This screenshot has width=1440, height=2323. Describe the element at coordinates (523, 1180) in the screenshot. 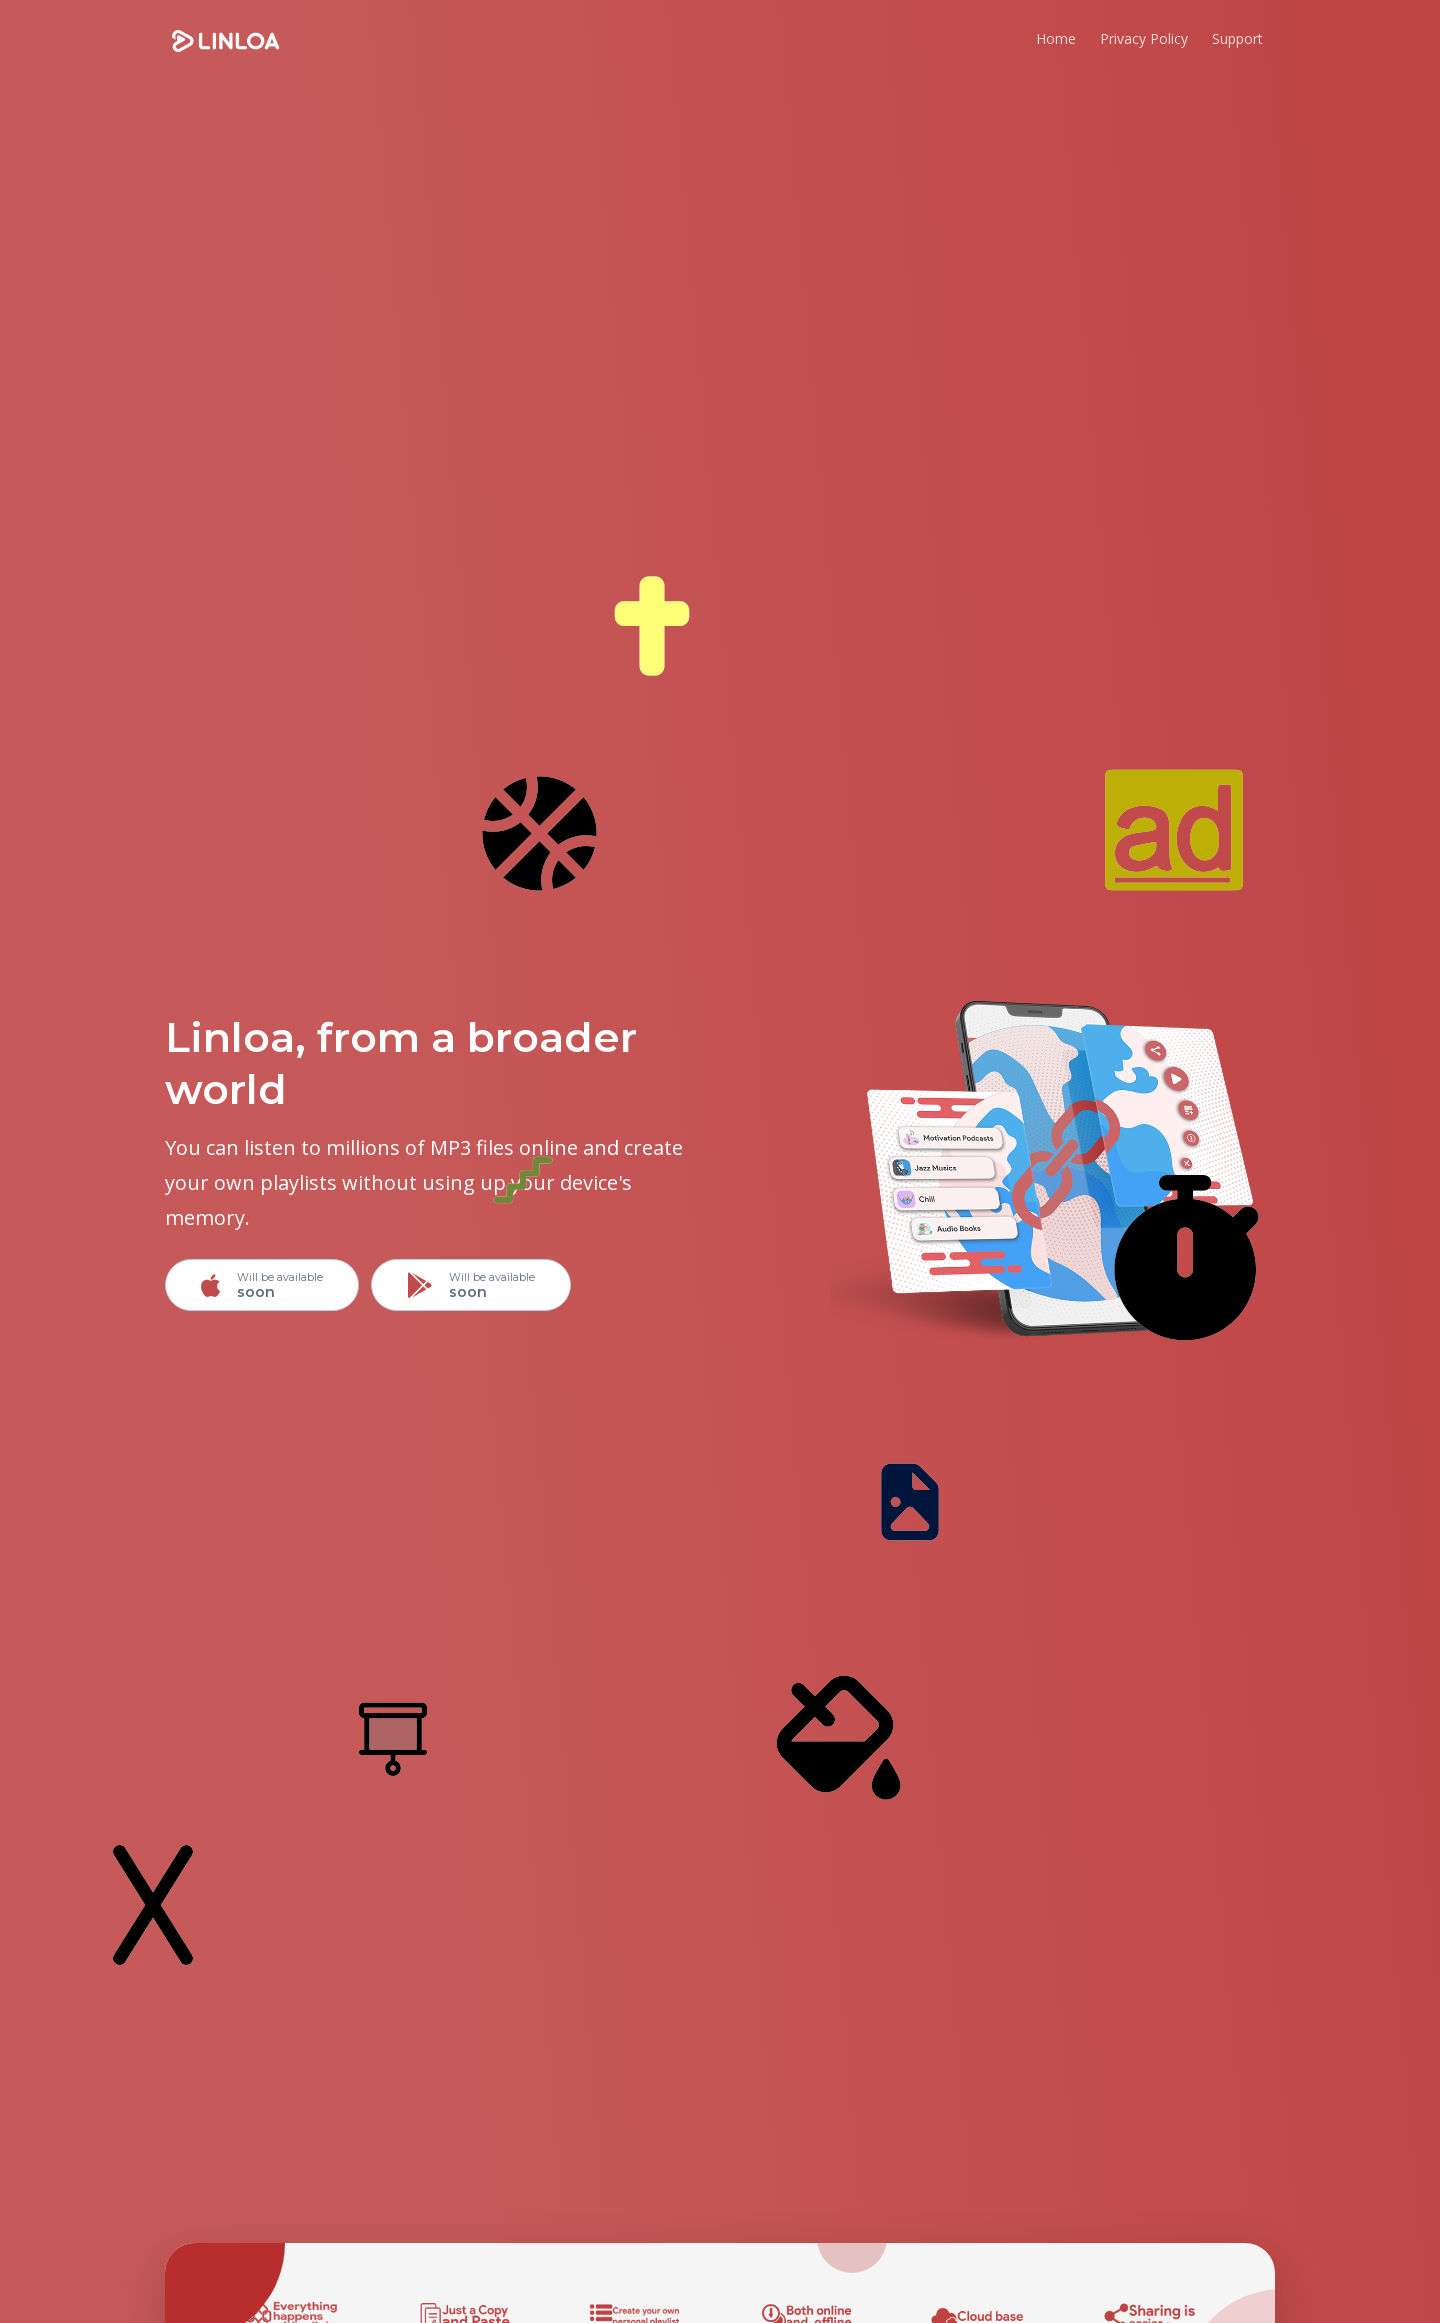

I see `indicates stairs or stairwell access` at that location.